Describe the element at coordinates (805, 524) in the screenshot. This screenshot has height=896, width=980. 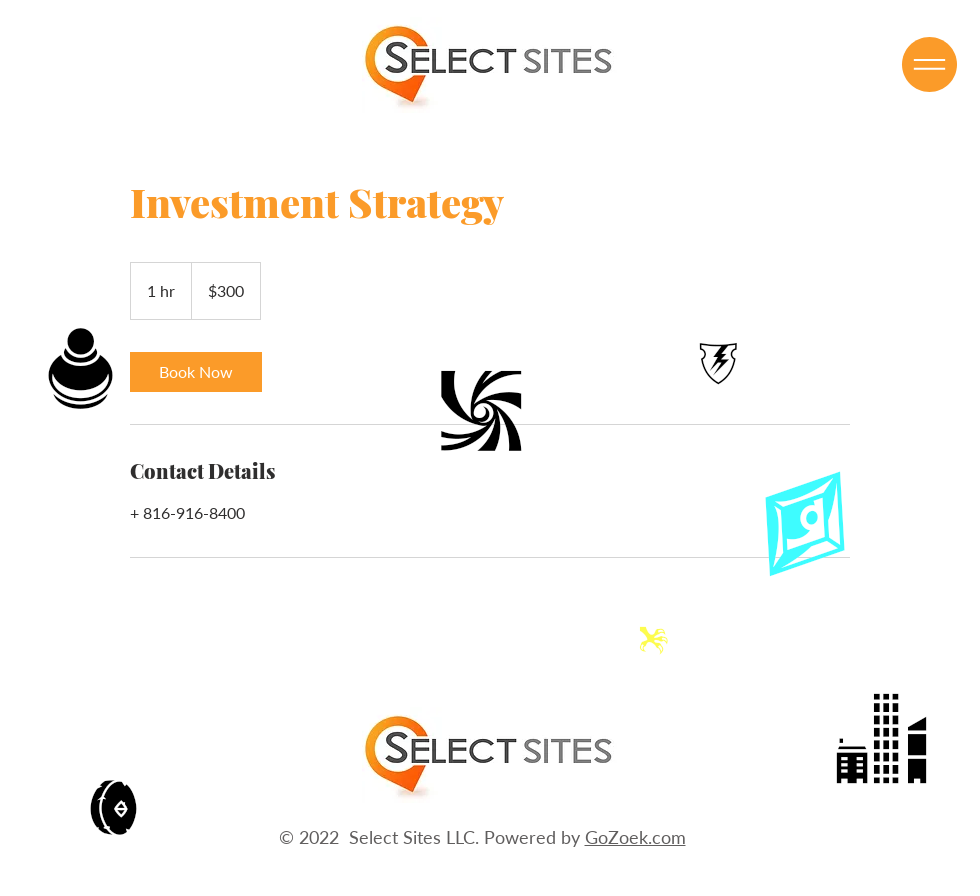
I see `indicates a rare or precious item in a game inventory` at that location.